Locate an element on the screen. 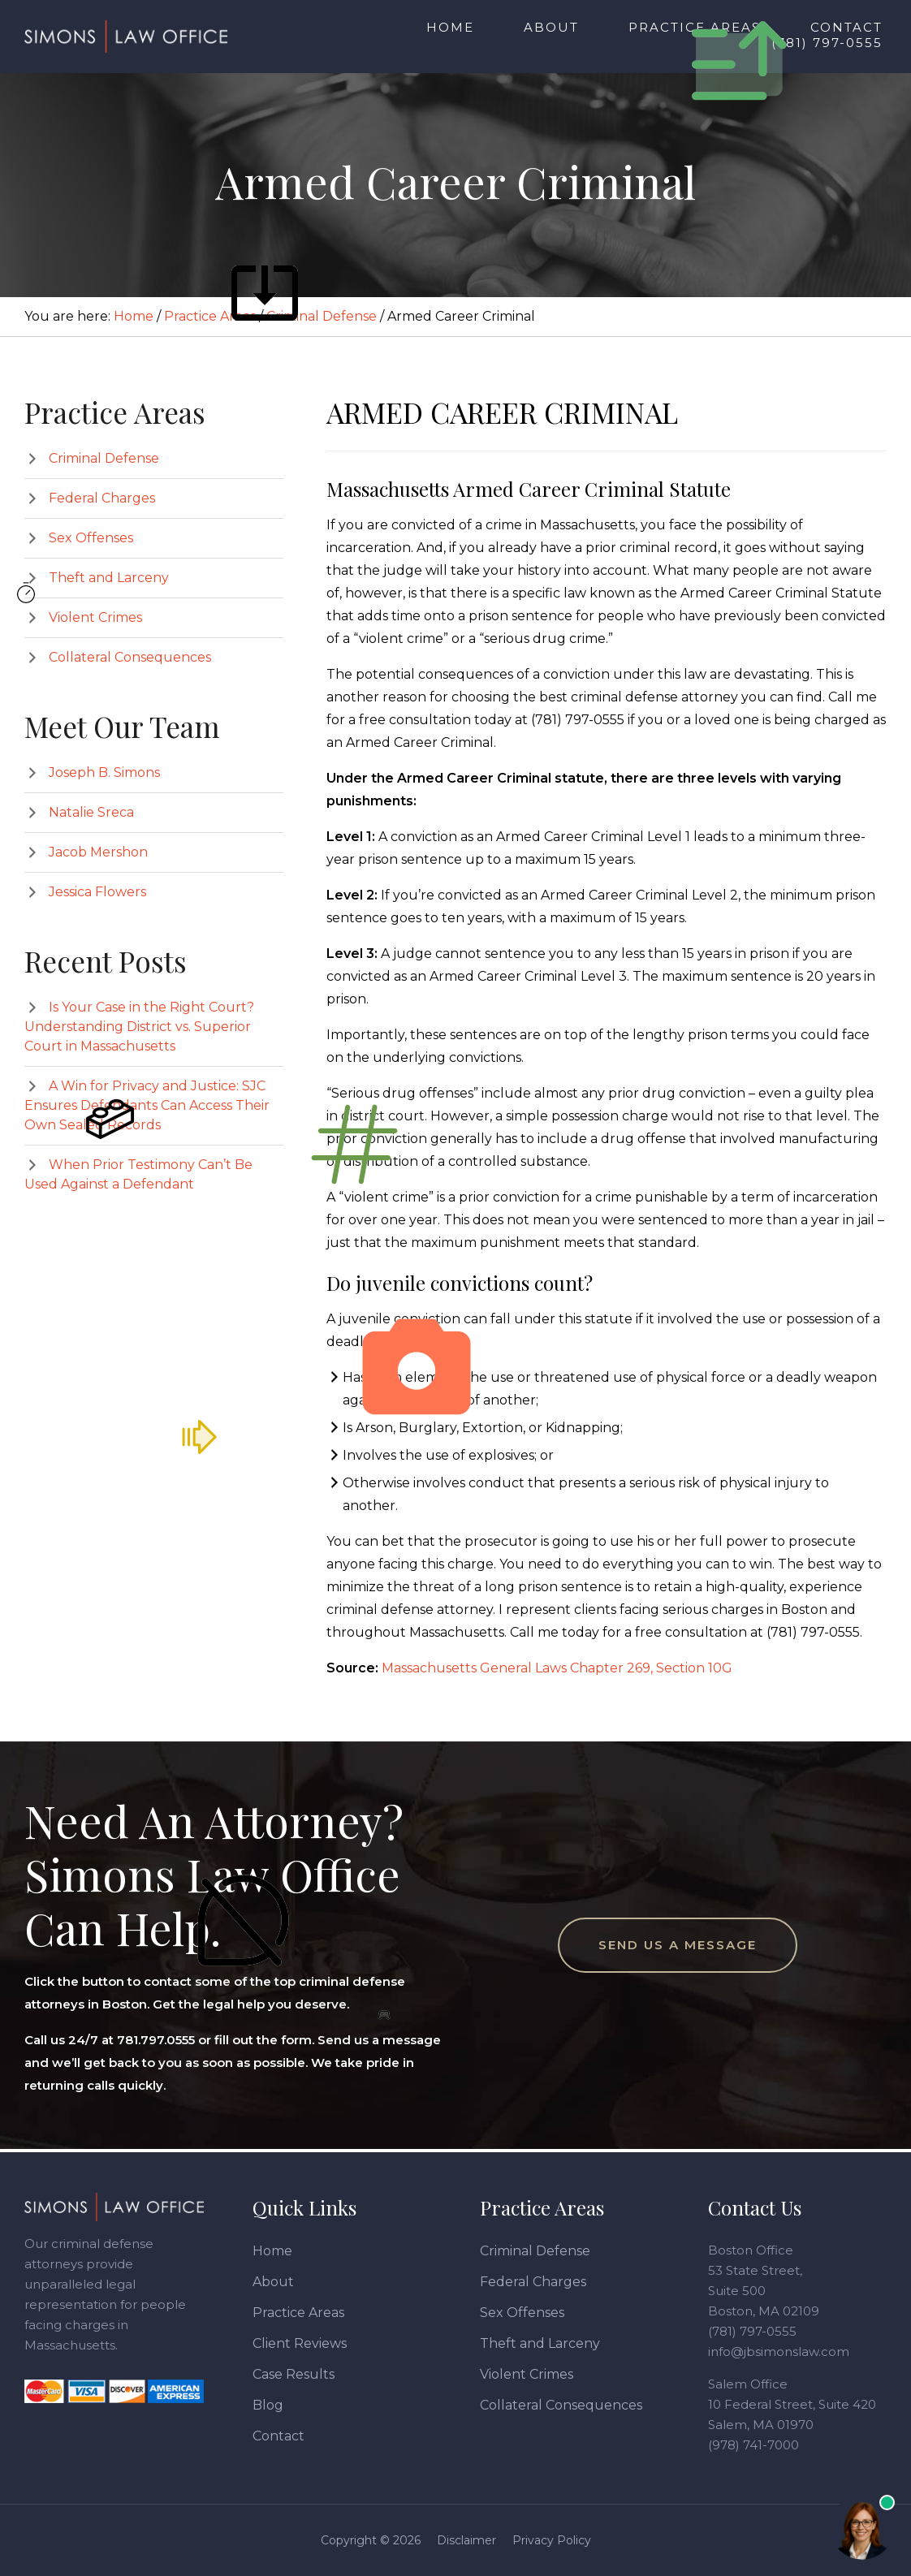 The image size is (911, 2576). start or set a timer is located at coordinates (26, 593).